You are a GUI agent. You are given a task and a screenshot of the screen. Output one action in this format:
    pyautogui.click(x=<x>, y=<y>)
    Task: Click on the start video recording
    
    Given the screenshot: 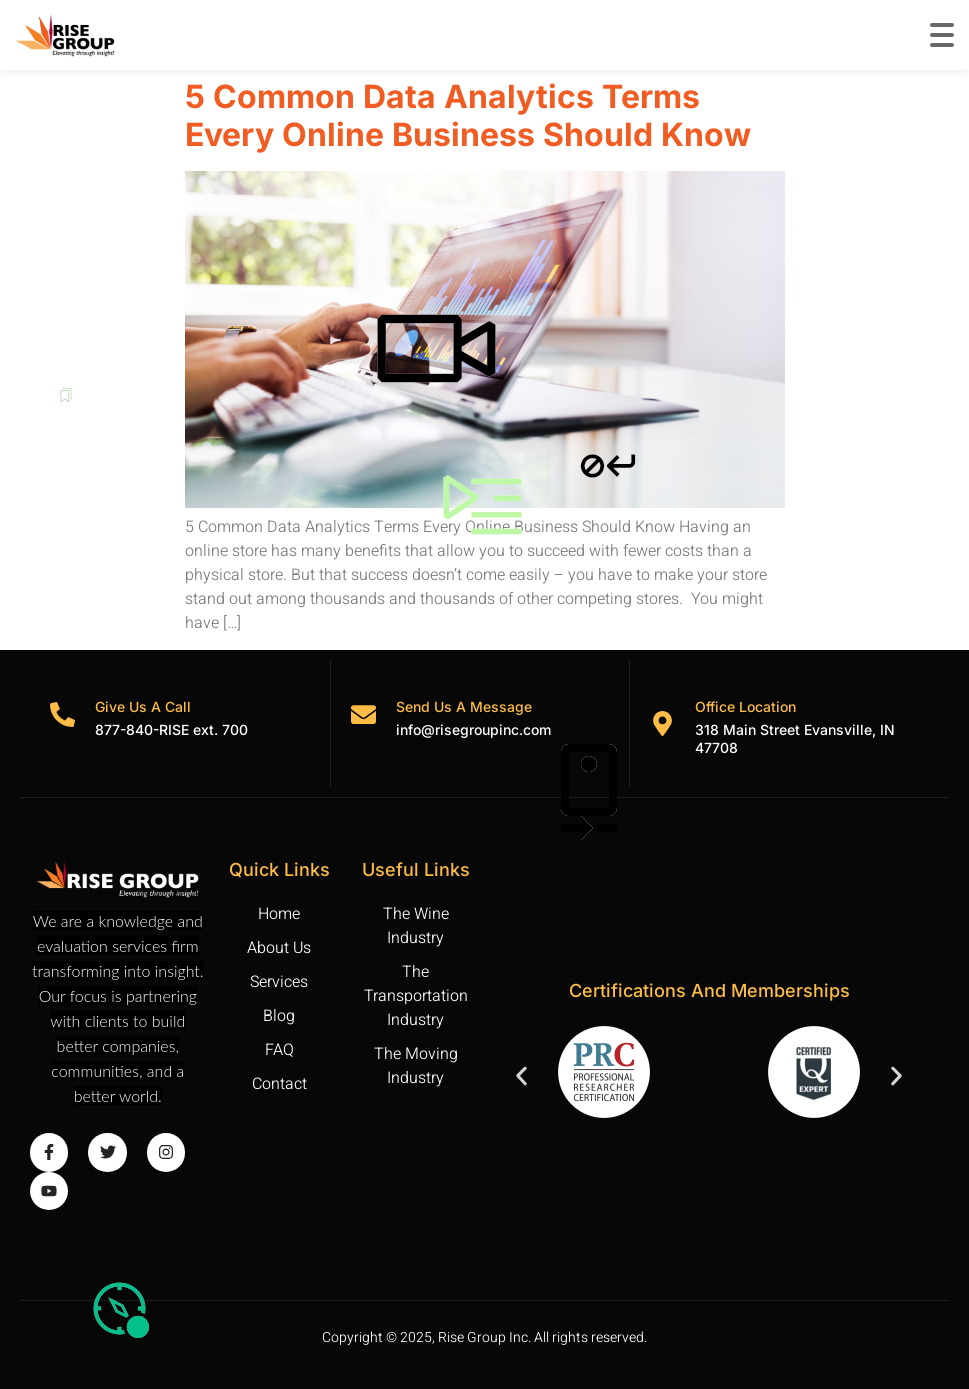 What is the action you would take?
    pyautogui.click(x=436, y=348)
    